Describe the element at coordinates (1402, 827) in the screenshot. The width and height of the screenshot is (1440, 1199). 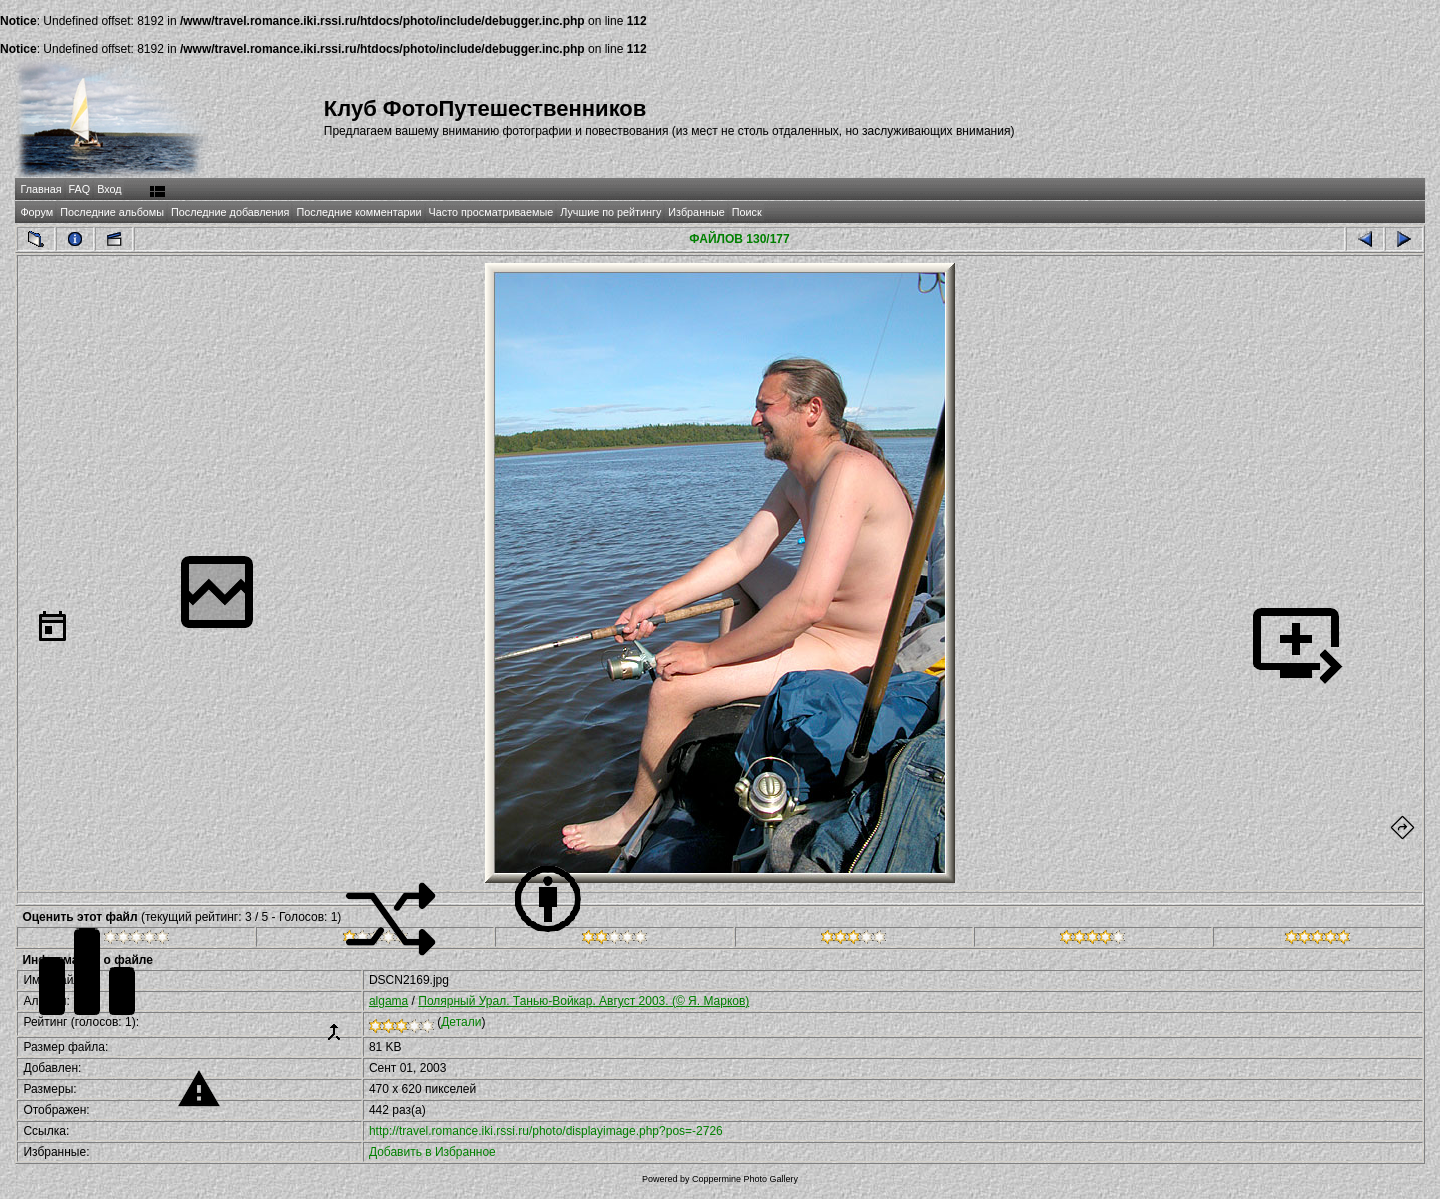
I see `indicates a turn or direction change ahead` at that location.